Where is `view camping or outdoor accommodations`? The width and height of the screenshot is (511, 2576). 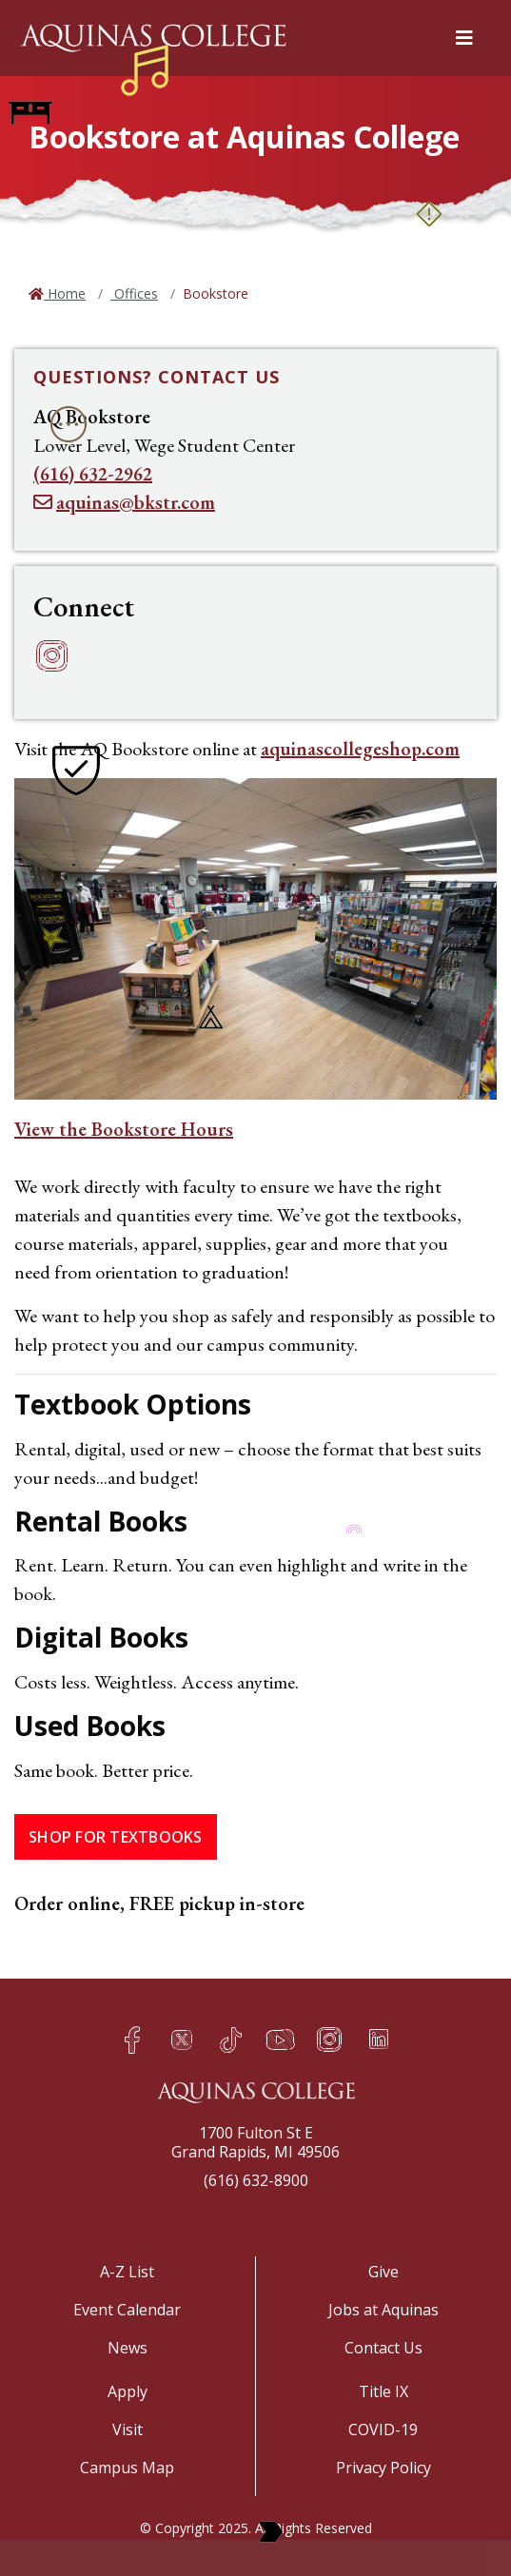 view camping or outdoor accommodations is located at coordinates (210, 1018).